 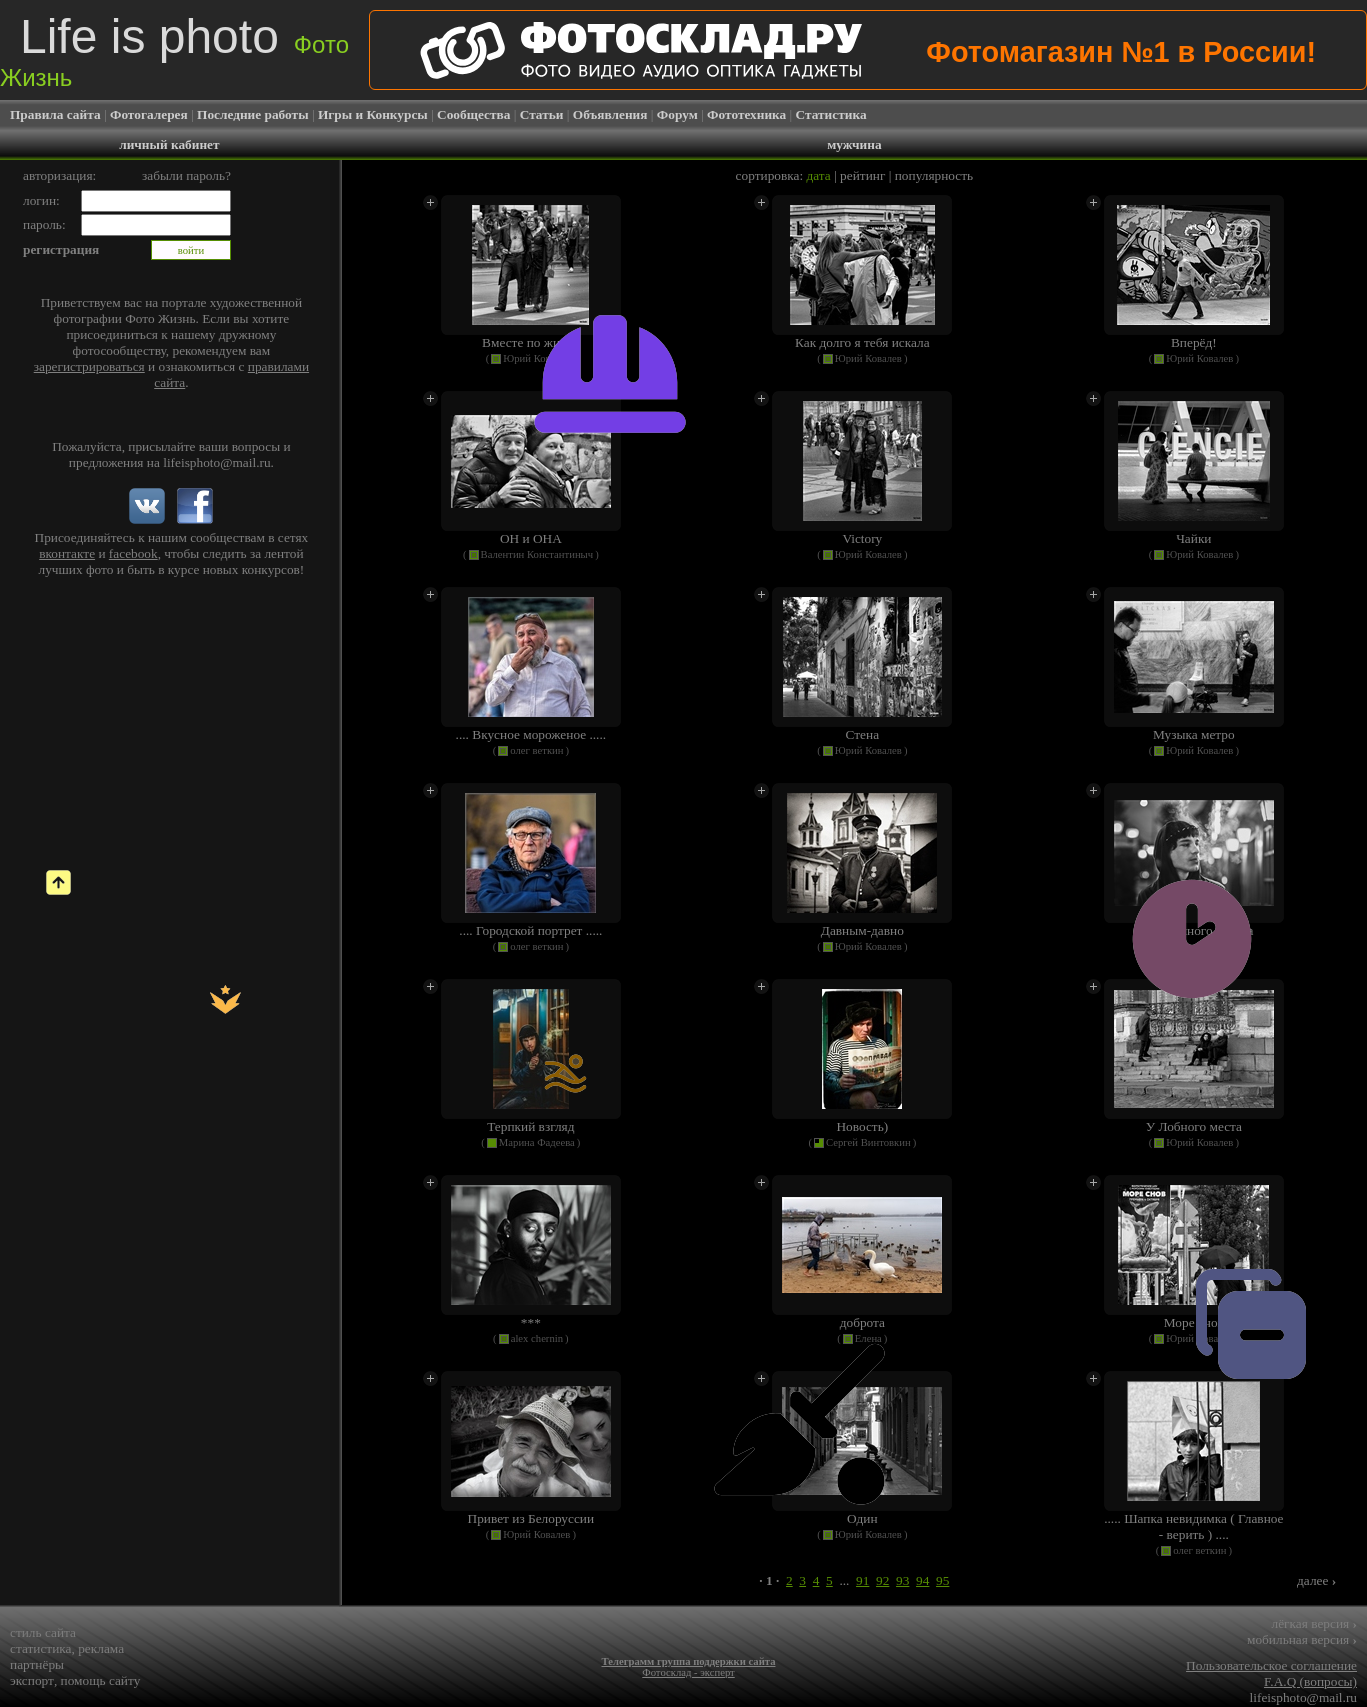 I want to click on discord hypesquad events badge, so click(x=225, y=999).